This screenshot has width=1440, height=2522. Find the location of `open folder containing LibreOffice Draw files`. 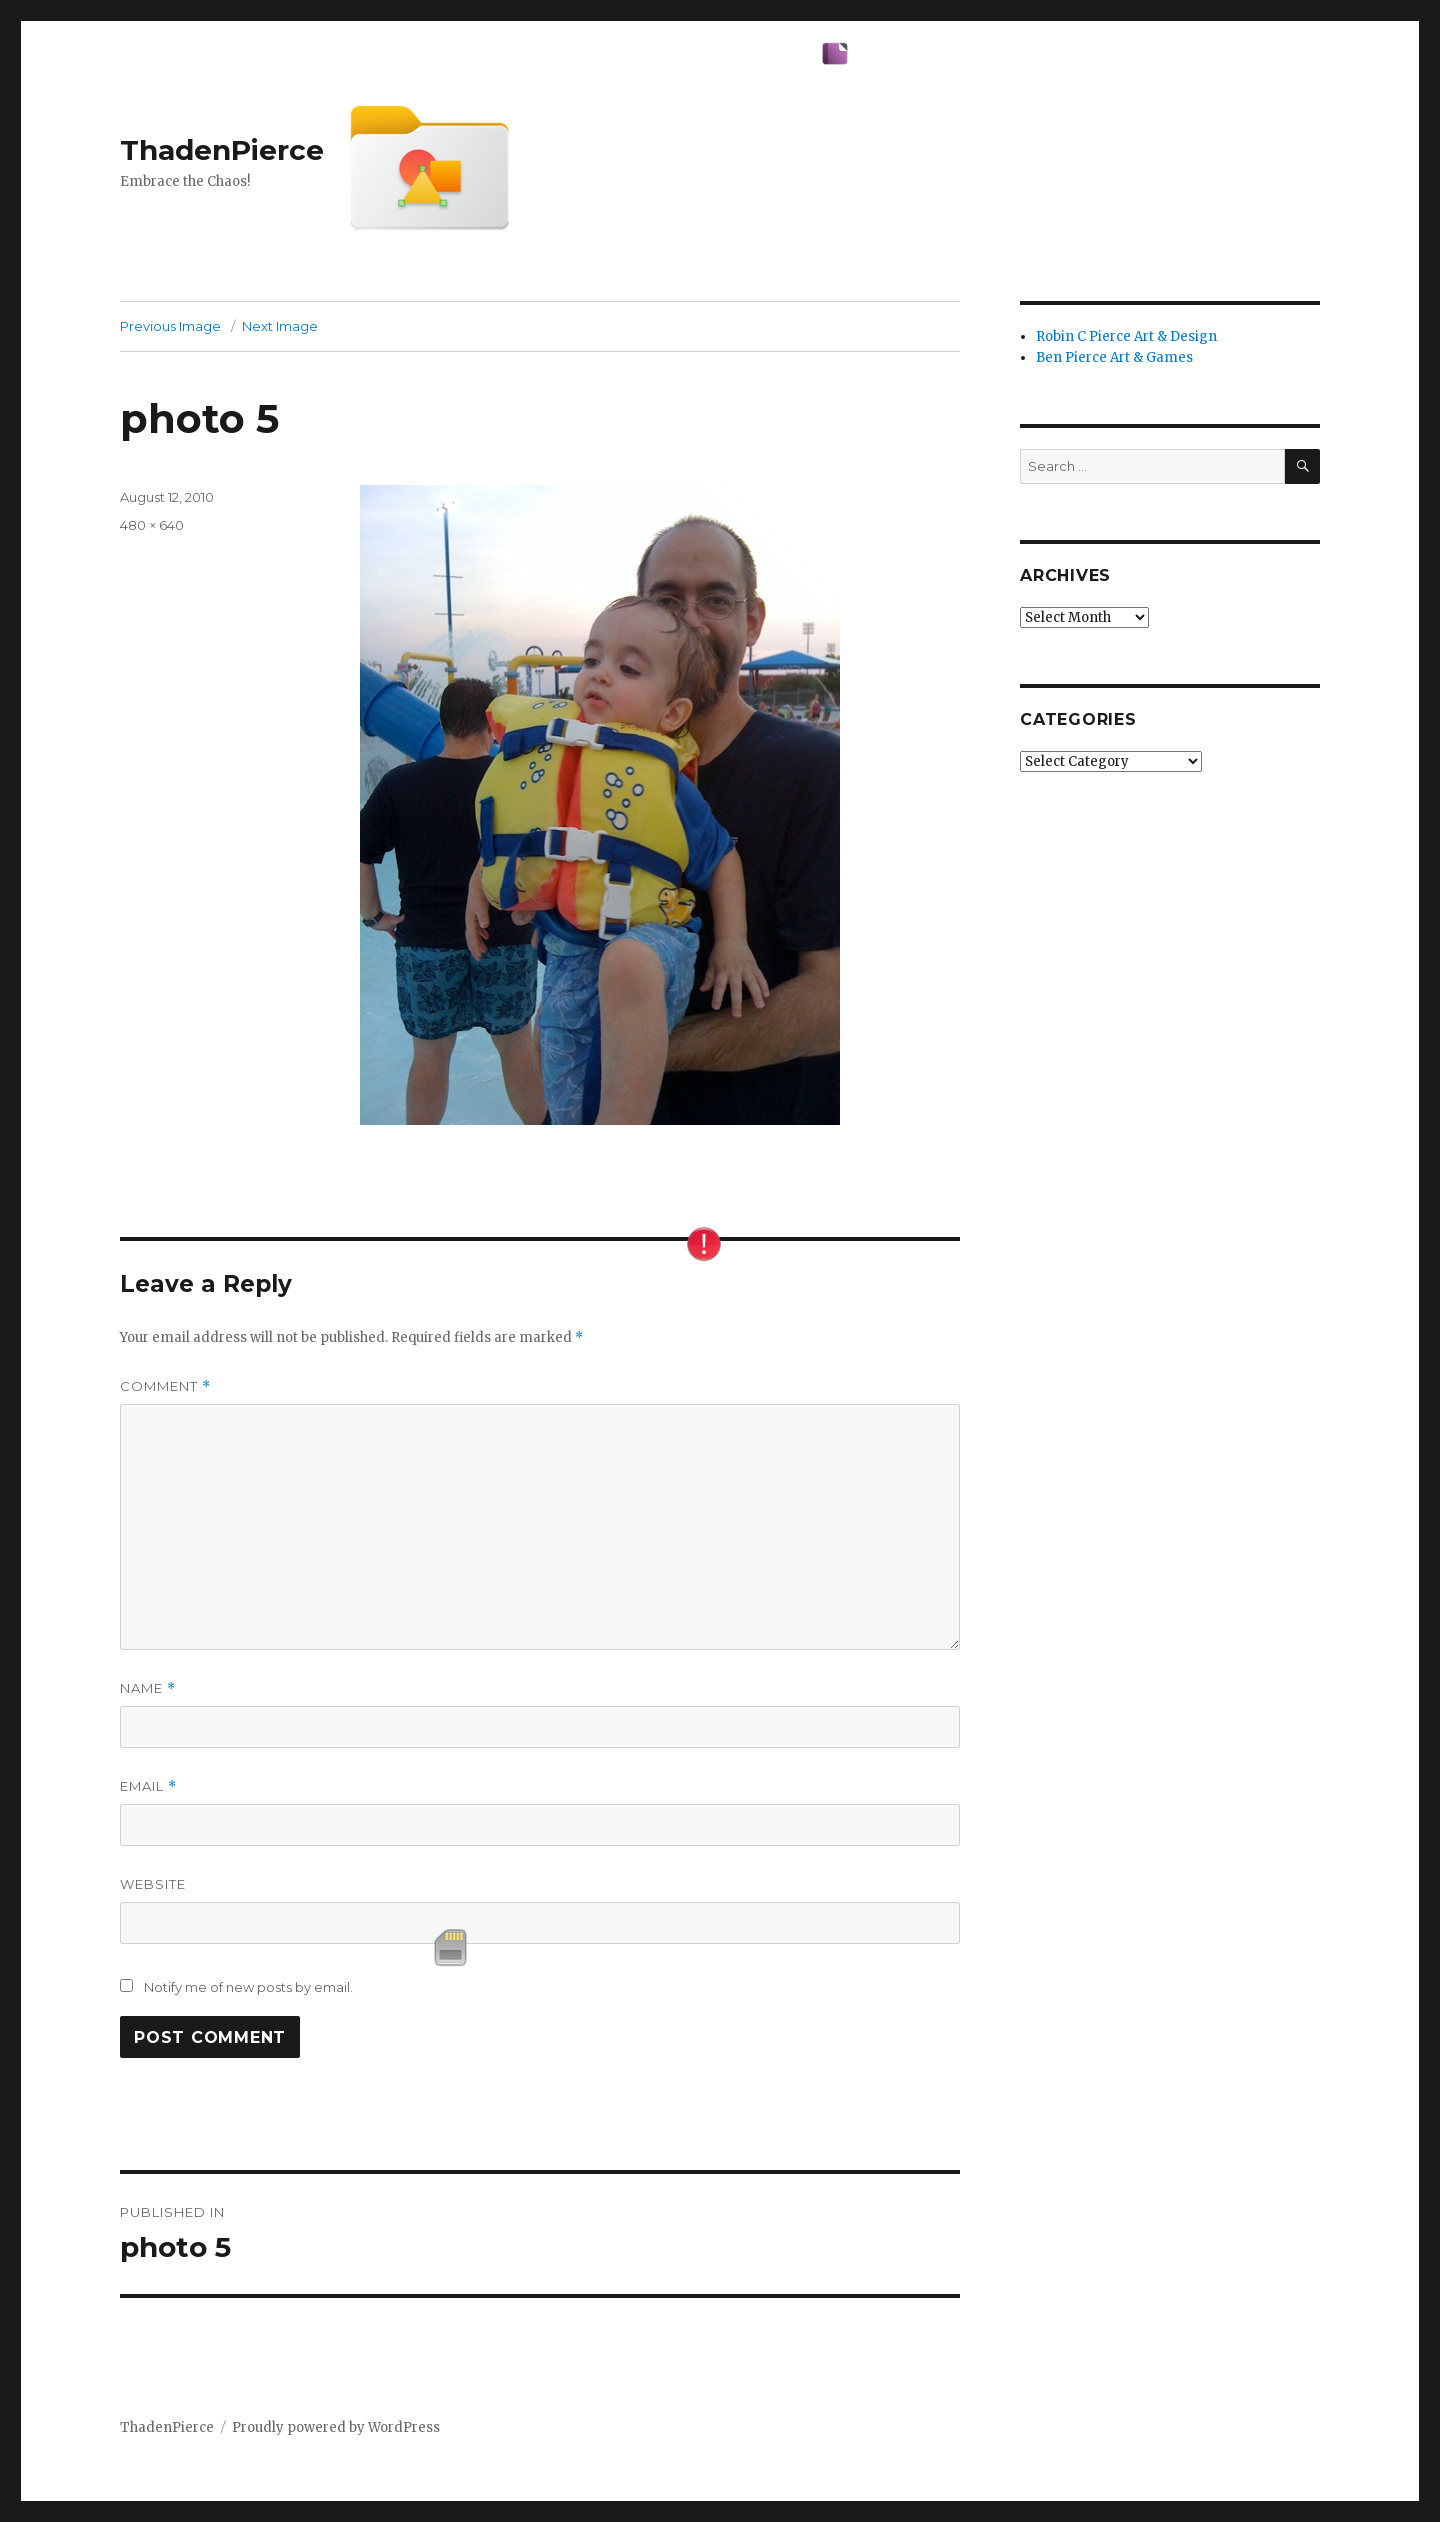

open folder containing LibreOffice Draw files is located at coordinates (429, 172).